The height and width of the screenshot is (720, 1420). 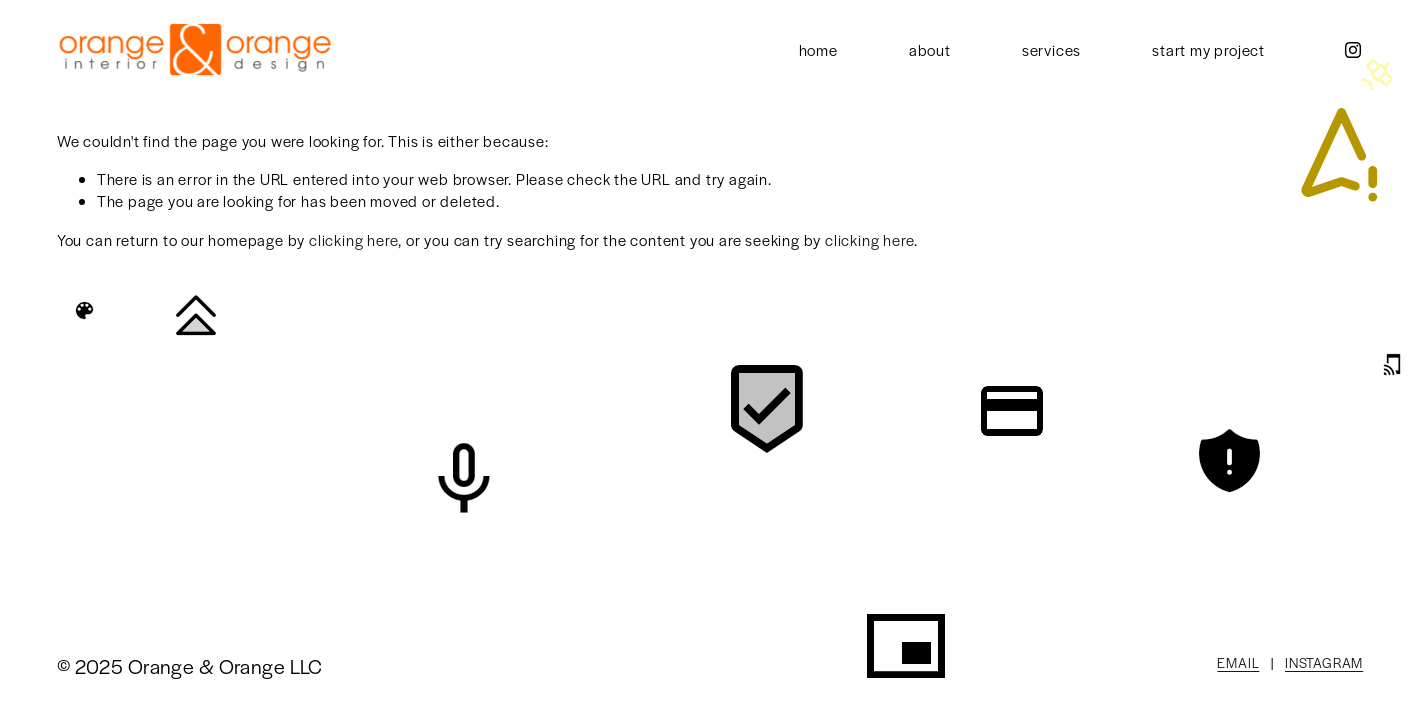 I want to click on access satellite connection settings, so click(x=1377, y=75).